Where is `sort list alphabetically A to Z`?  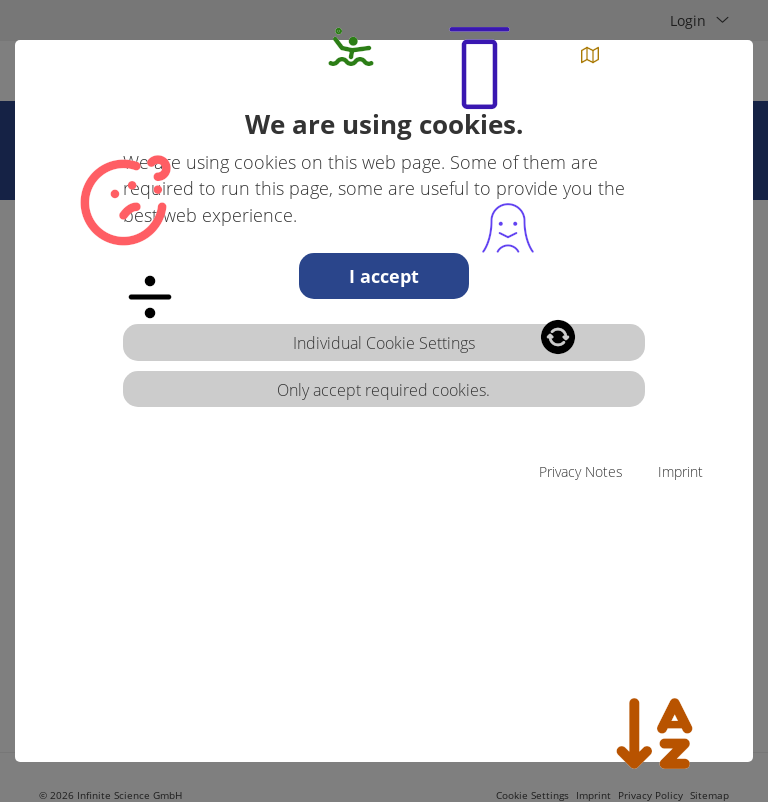 sort list alphabetically A to Z is located at coordinates (654, 733).